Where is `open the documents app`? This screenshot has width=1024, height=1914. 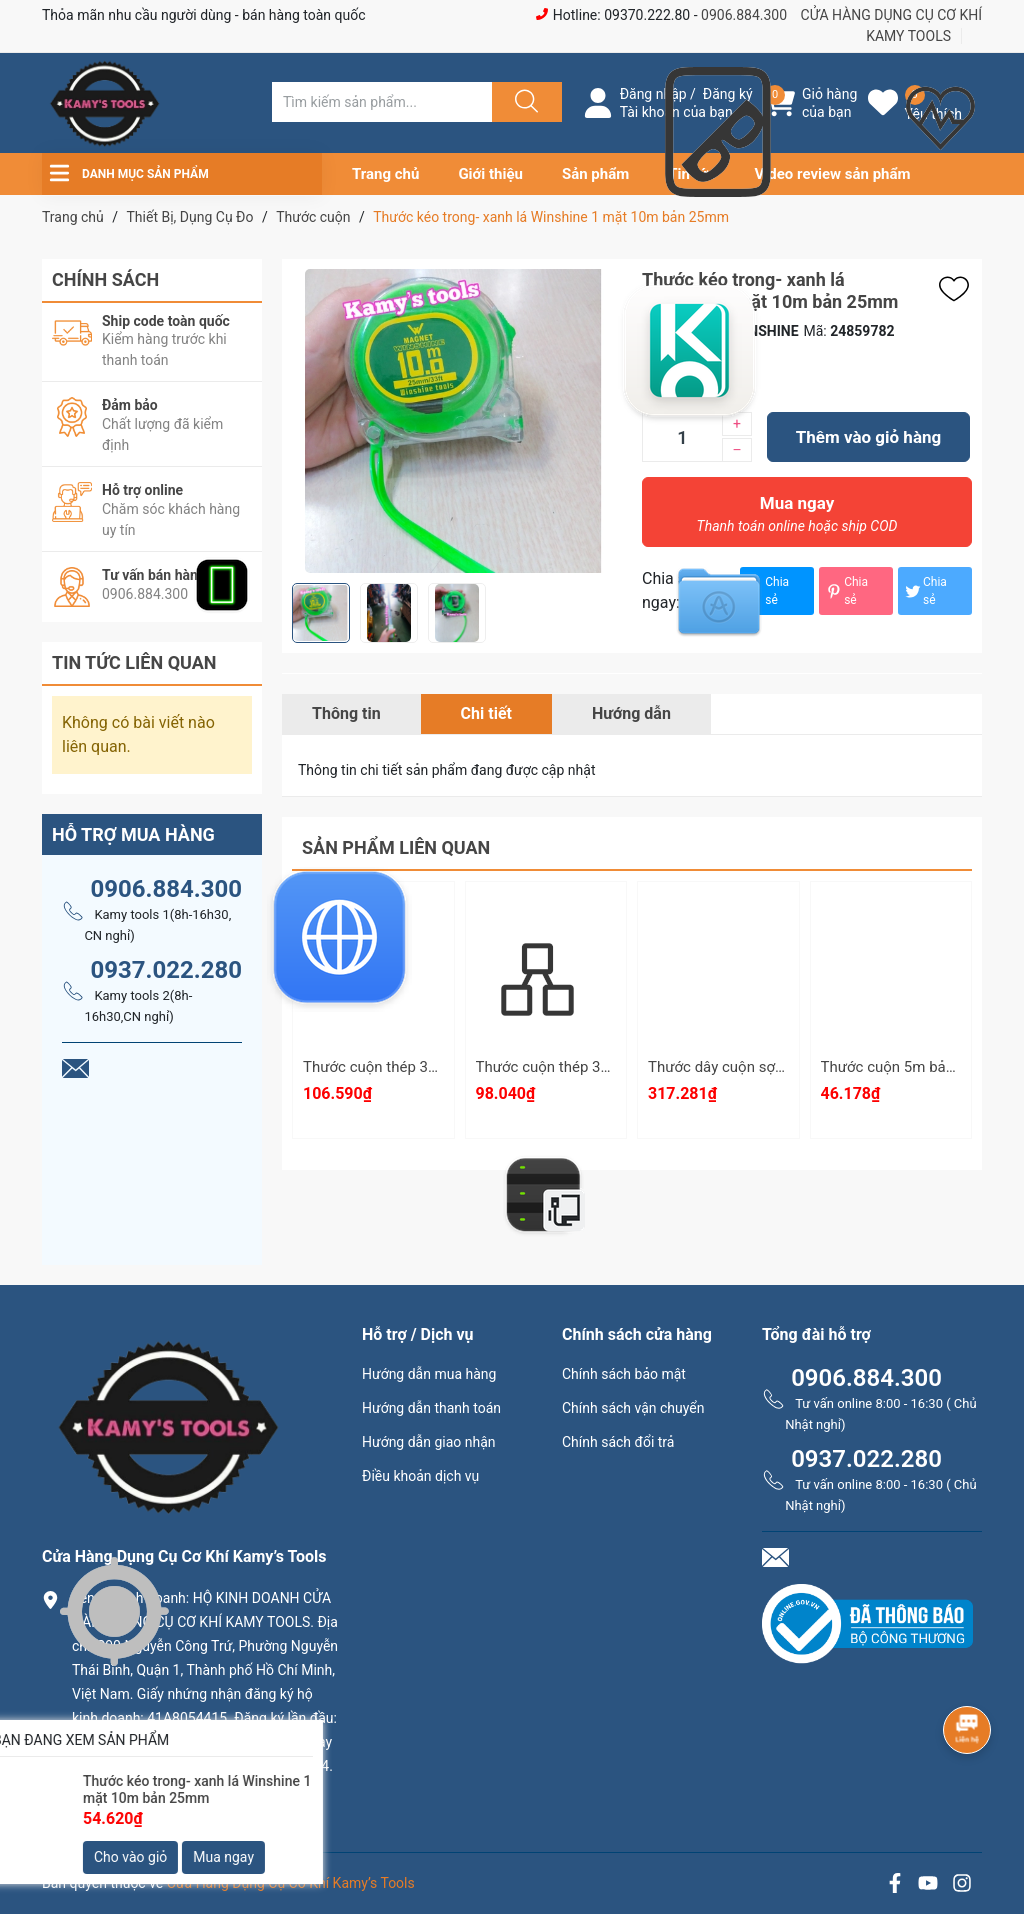
open the documents app is located at coordinates (722, 132).